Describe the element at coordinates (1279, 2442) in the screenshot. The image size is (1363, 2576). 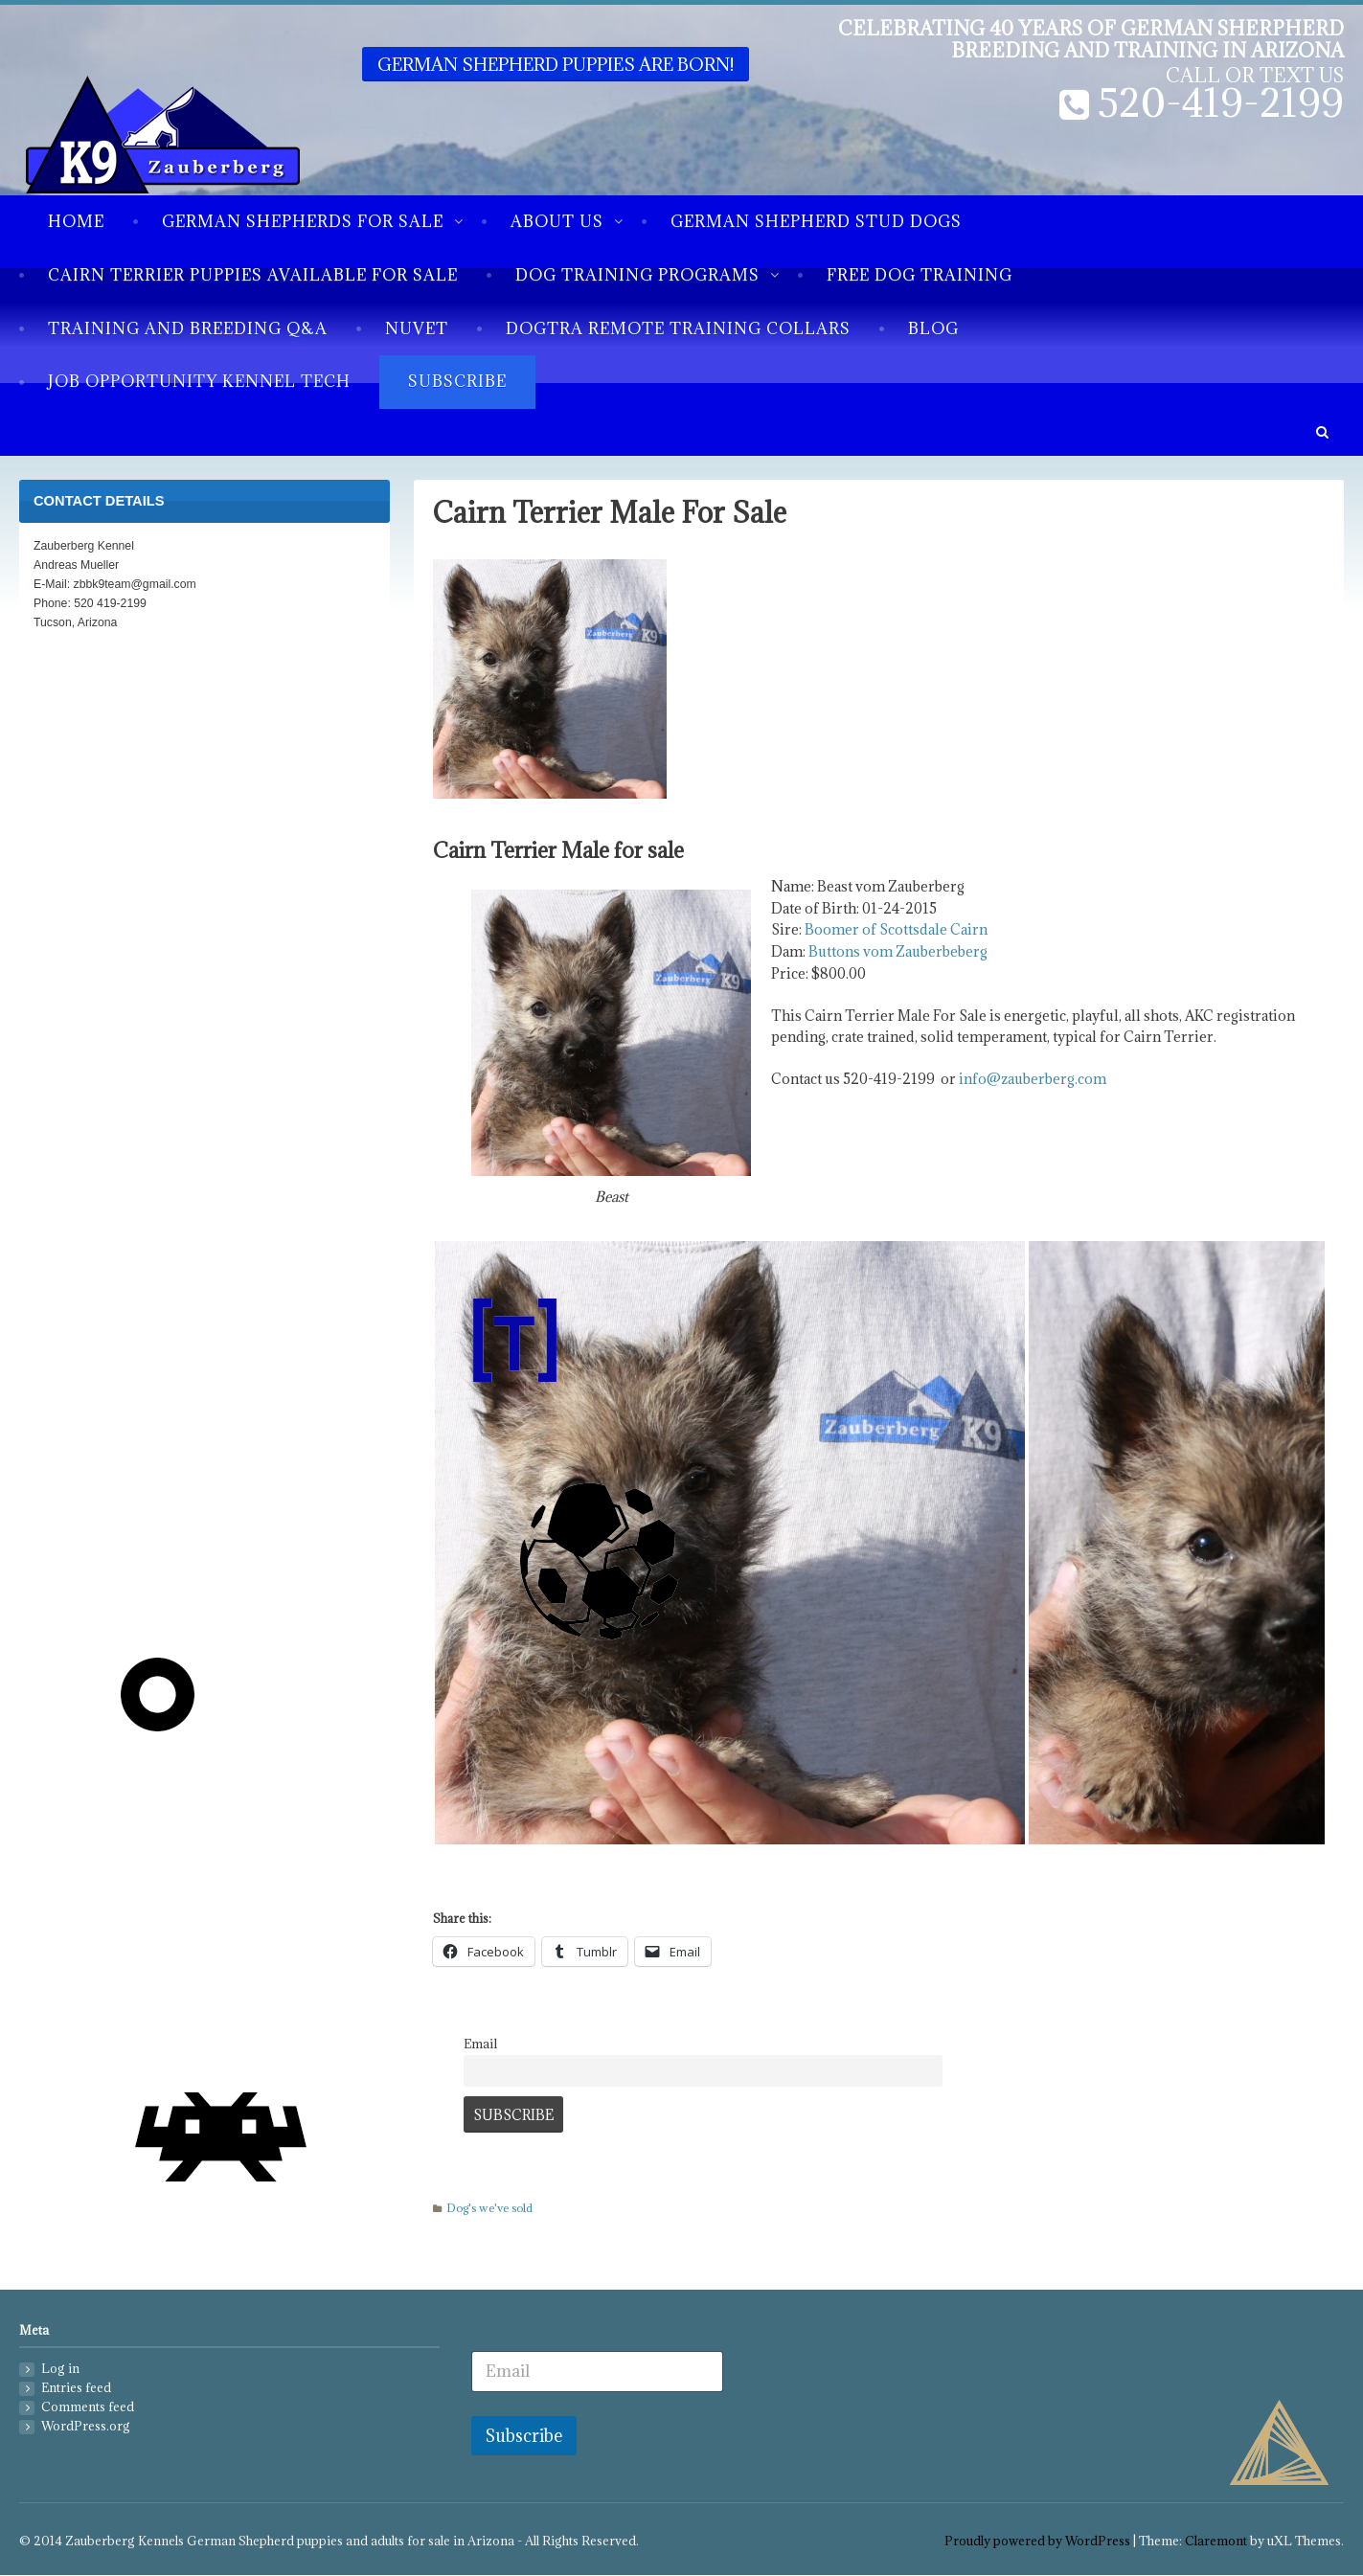
I see `open KNIME analytics platform` at that location.